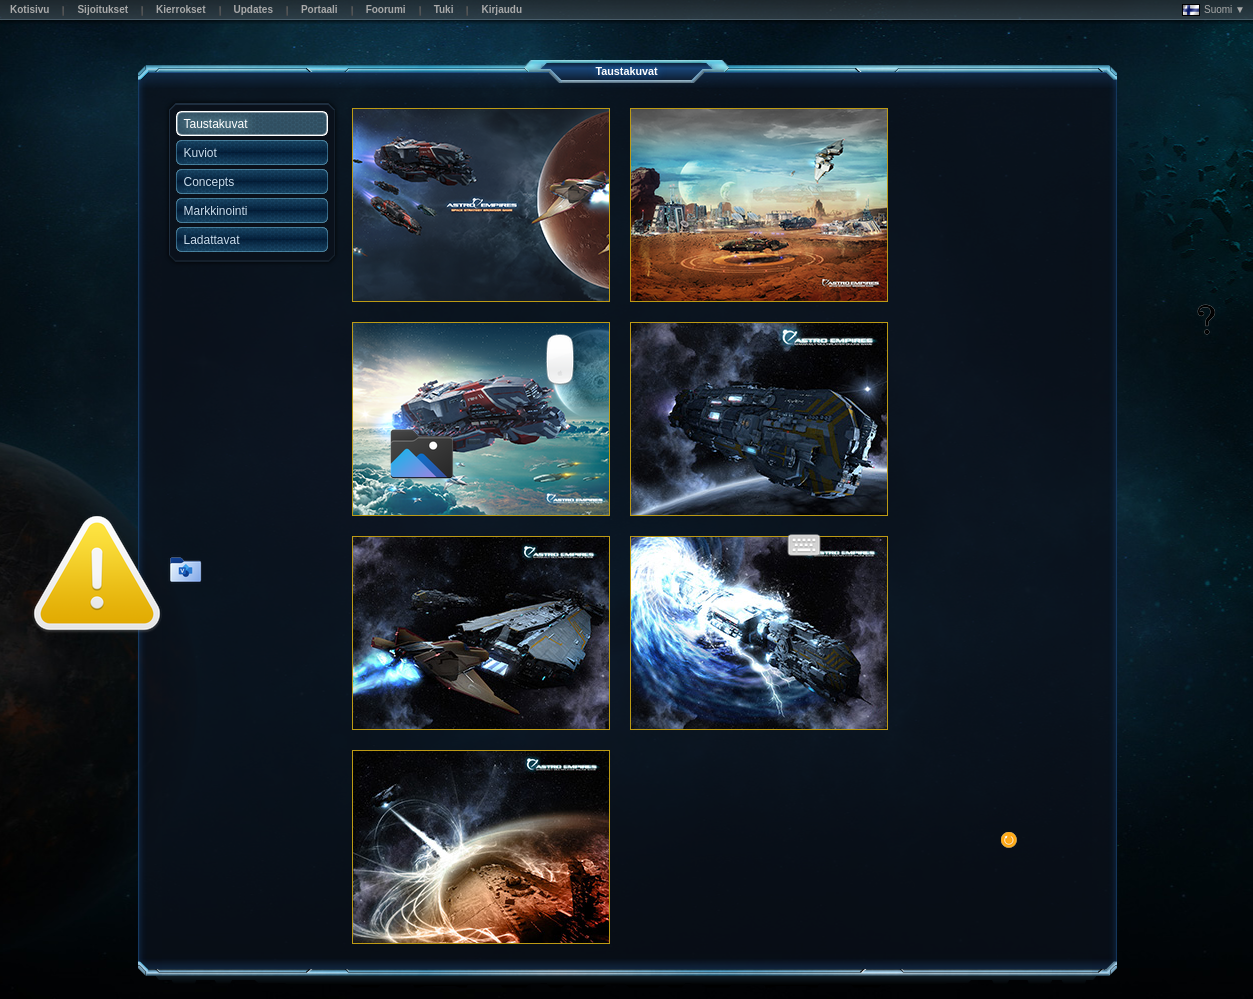  Describe the element at coordinates (804, 545) in the screenshot. I see `open keyboard settings` at that location.